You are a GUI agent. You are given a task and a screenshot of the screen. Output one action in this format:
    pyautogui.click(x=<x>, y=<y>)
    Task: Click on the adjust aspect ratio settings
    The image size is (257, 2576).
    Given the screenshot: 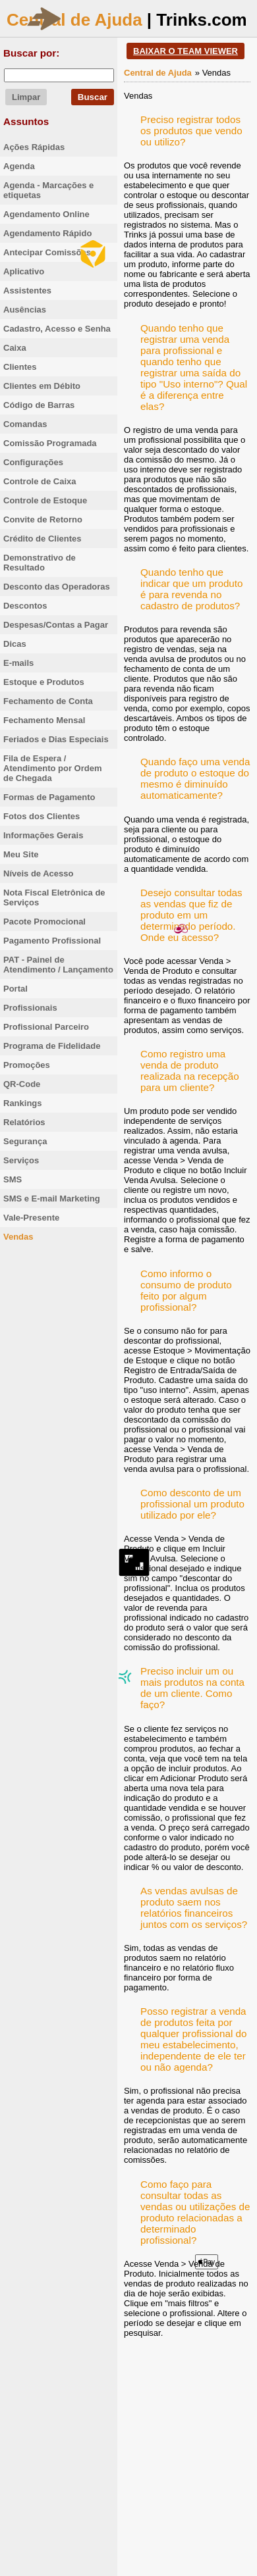 What is the action you would take?
    pyautogui.click(x=134, y=1562)
    